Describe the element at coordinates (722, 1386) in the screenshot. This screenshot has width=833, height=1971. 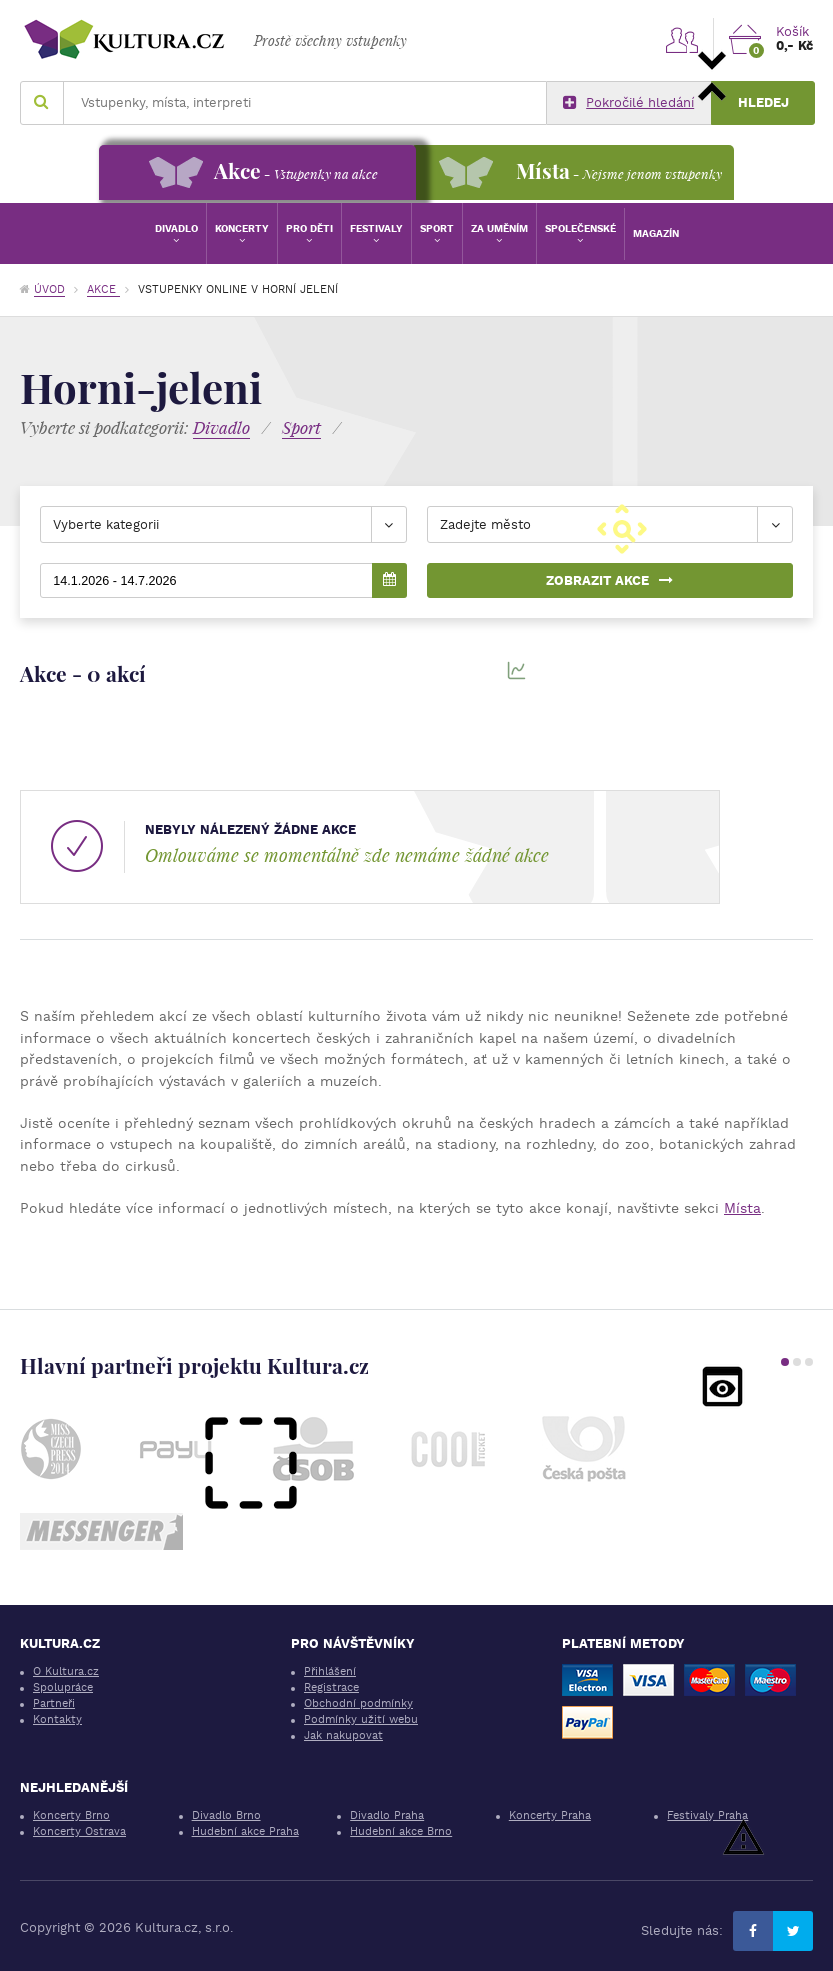
I see `preview content before publishing` at that location.